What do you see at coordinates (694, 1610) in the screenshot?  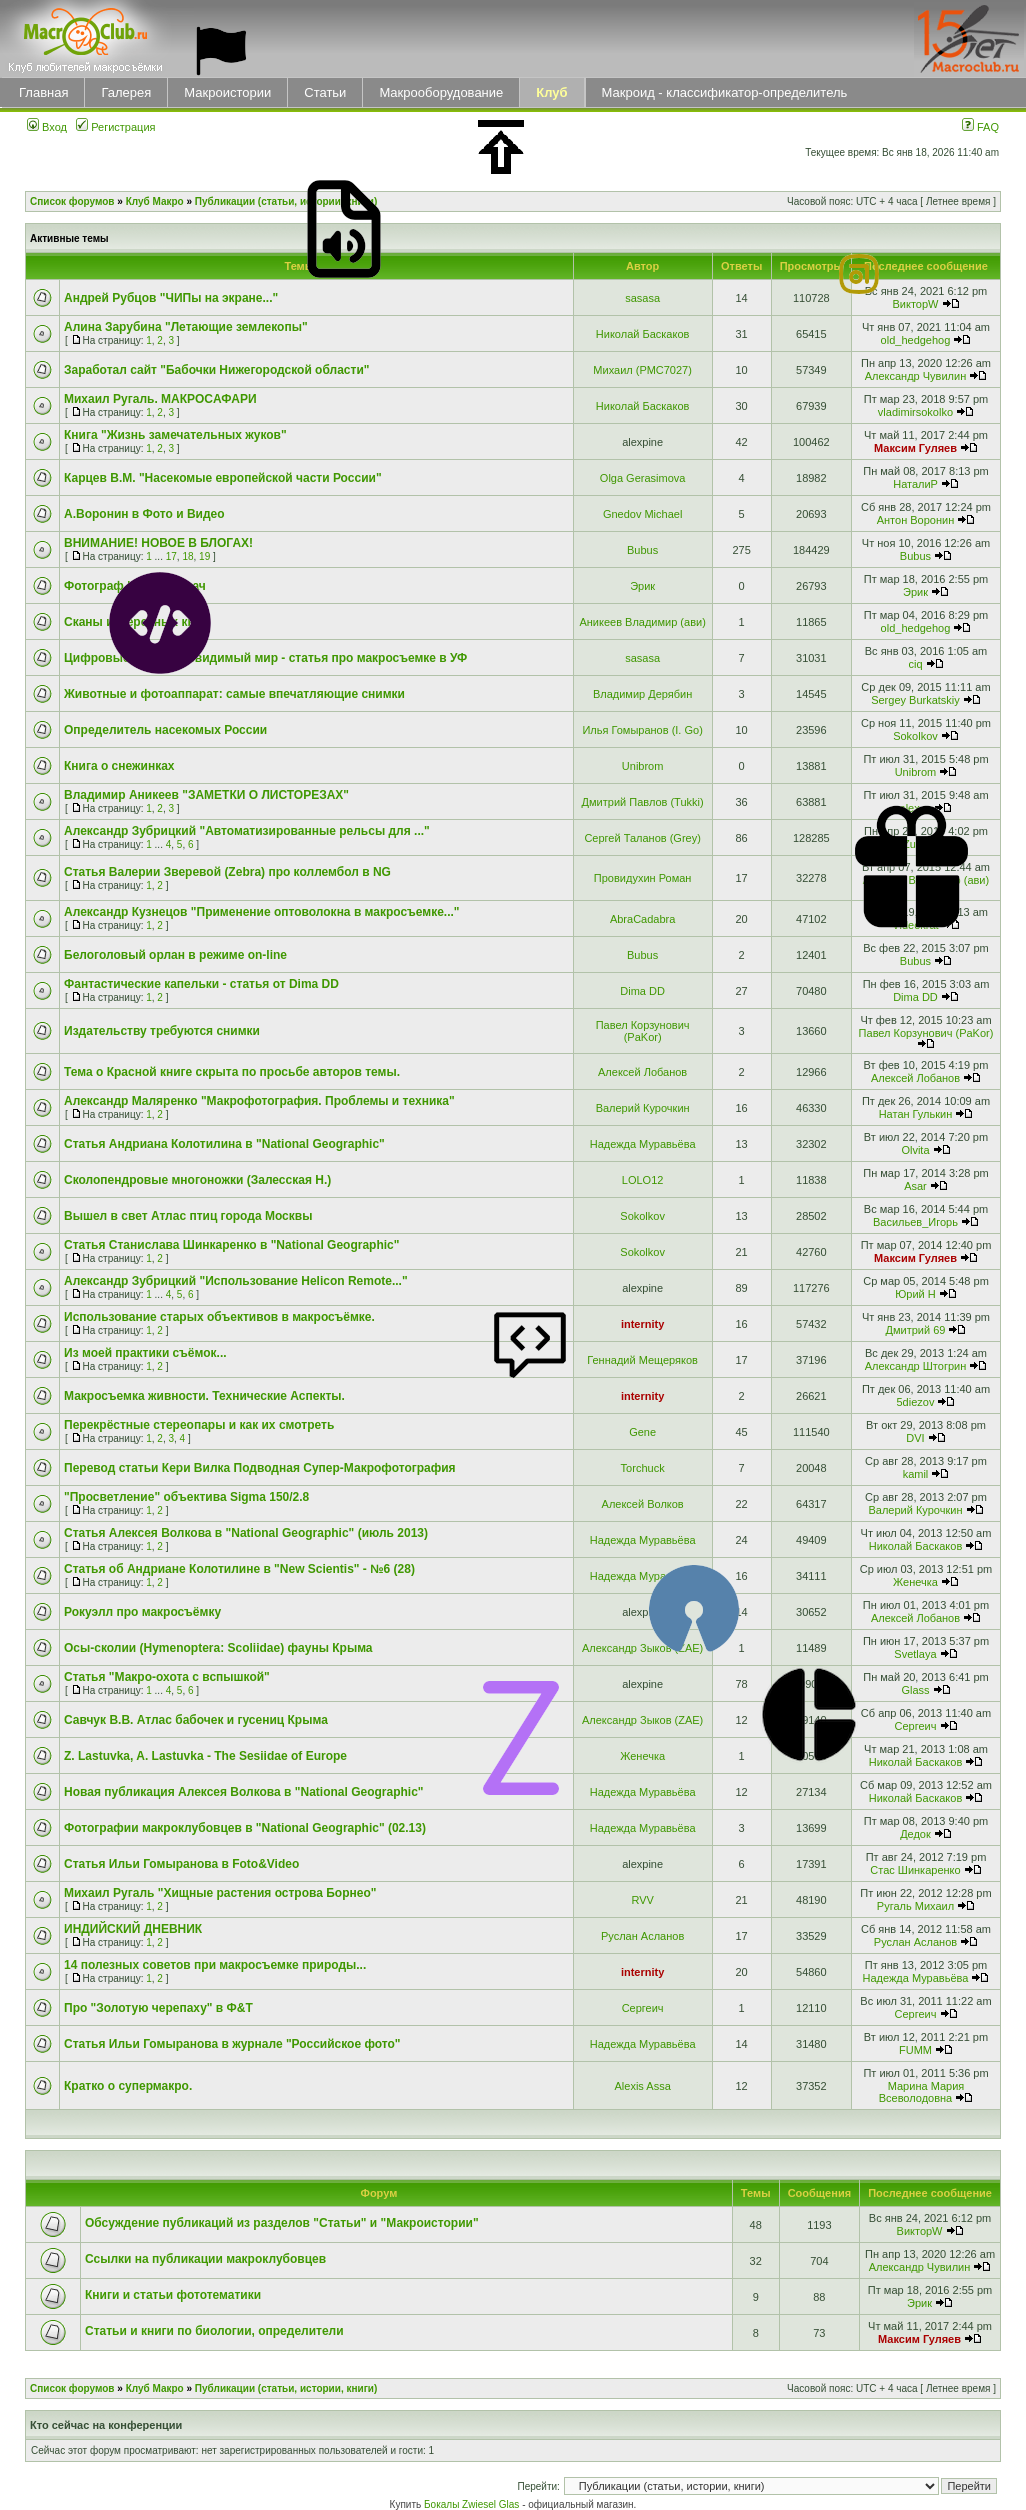 I see `indicates open source software or project` at bounding box center [694, 1610].